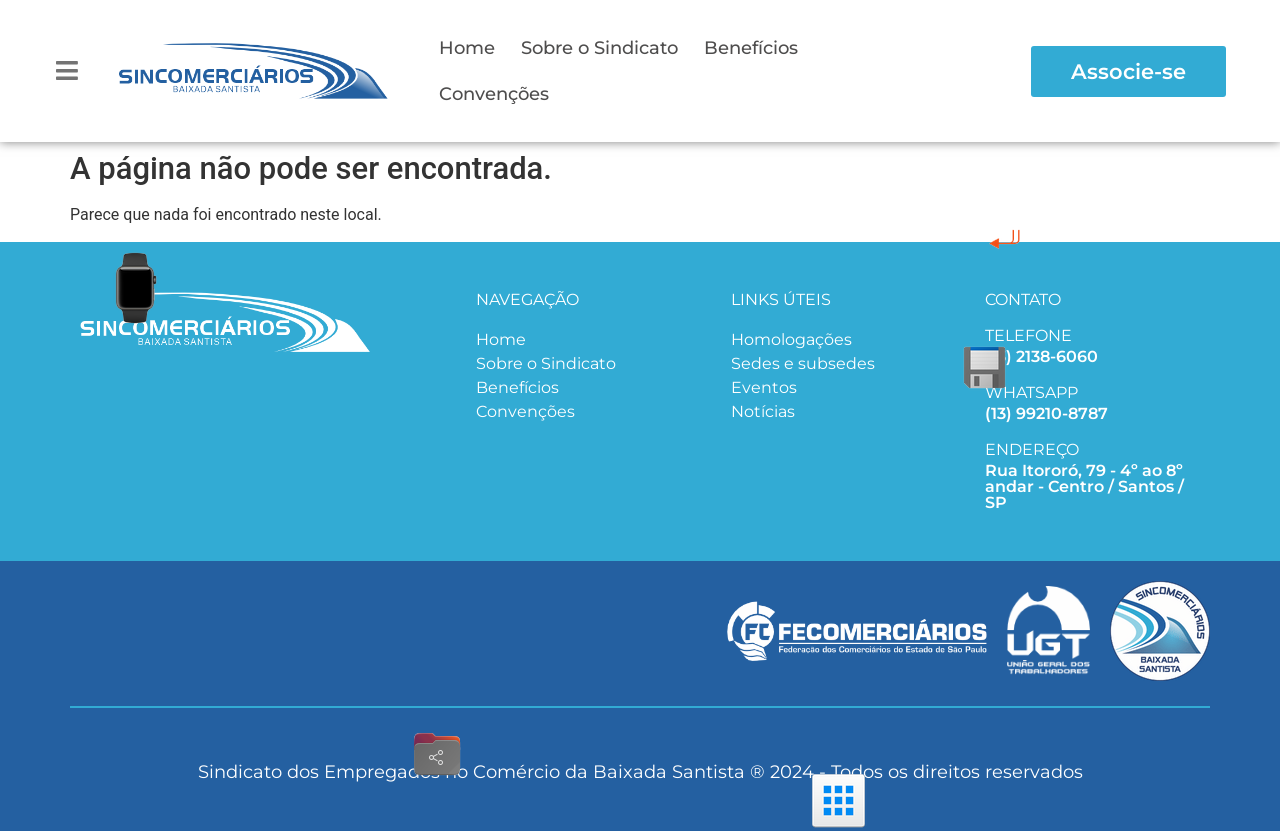 This screenshot has height=831, width=1280. Describe the element at coordinates (838, 800) in the screenshot. I see `view items in grid layout` at that location.